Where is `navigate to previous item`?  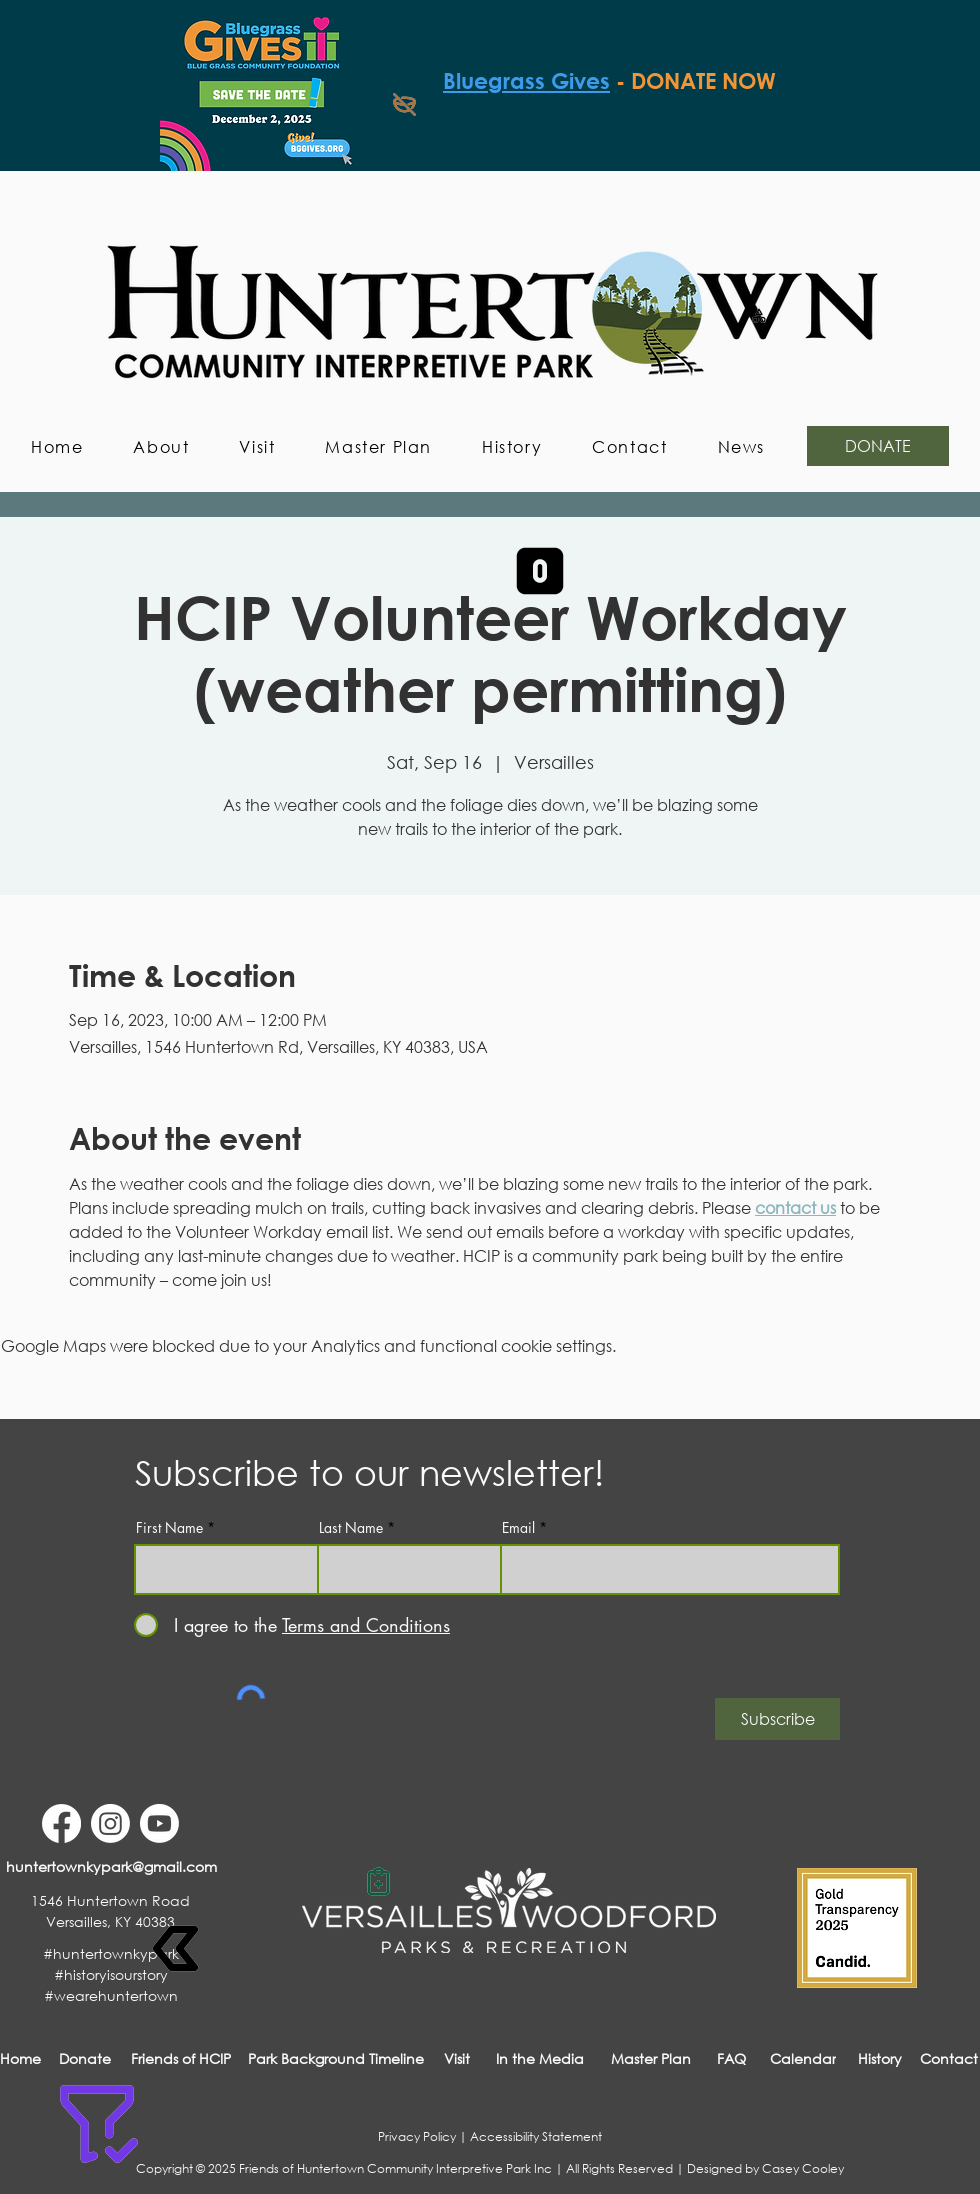 navigate to previous item is located at coordinates (175, 1948).